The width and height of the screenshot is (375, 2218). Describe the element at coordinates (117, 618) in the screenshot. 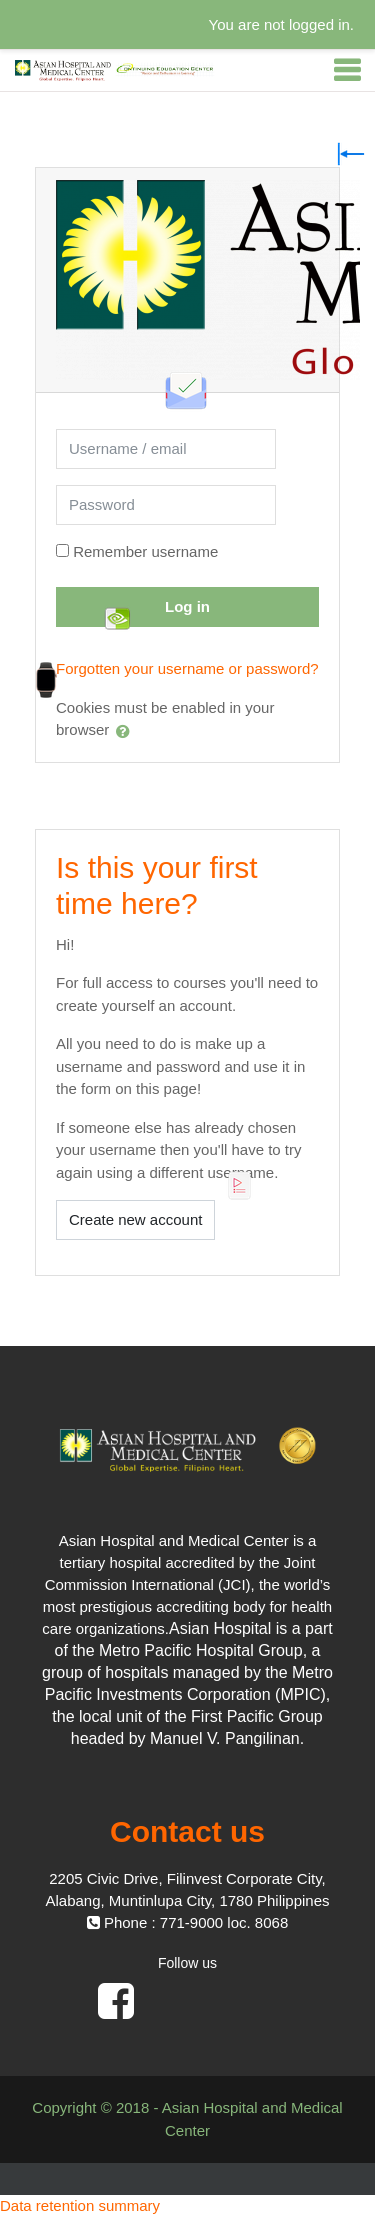

I see `open NVIDIA graphics card settings` at that location.